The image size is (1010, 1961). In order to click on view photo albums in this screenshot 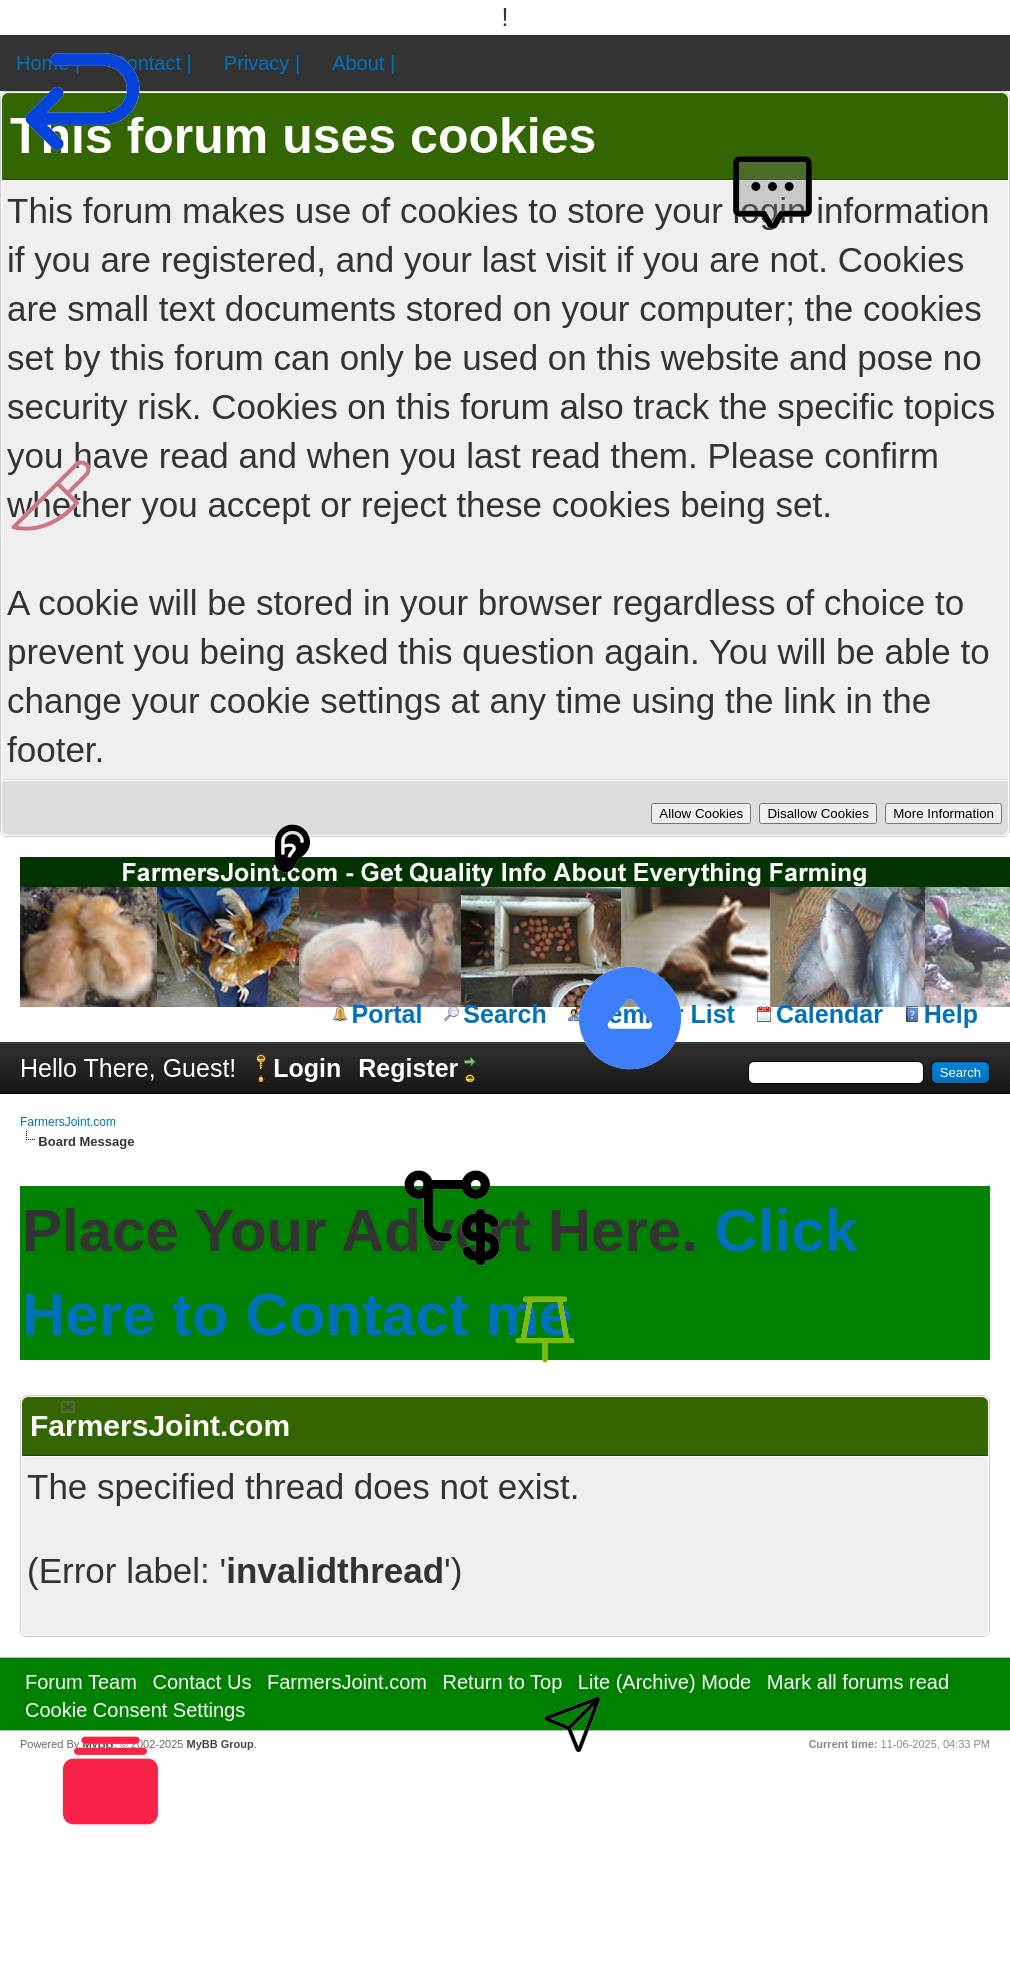, I will do `click(110, 1780)`.